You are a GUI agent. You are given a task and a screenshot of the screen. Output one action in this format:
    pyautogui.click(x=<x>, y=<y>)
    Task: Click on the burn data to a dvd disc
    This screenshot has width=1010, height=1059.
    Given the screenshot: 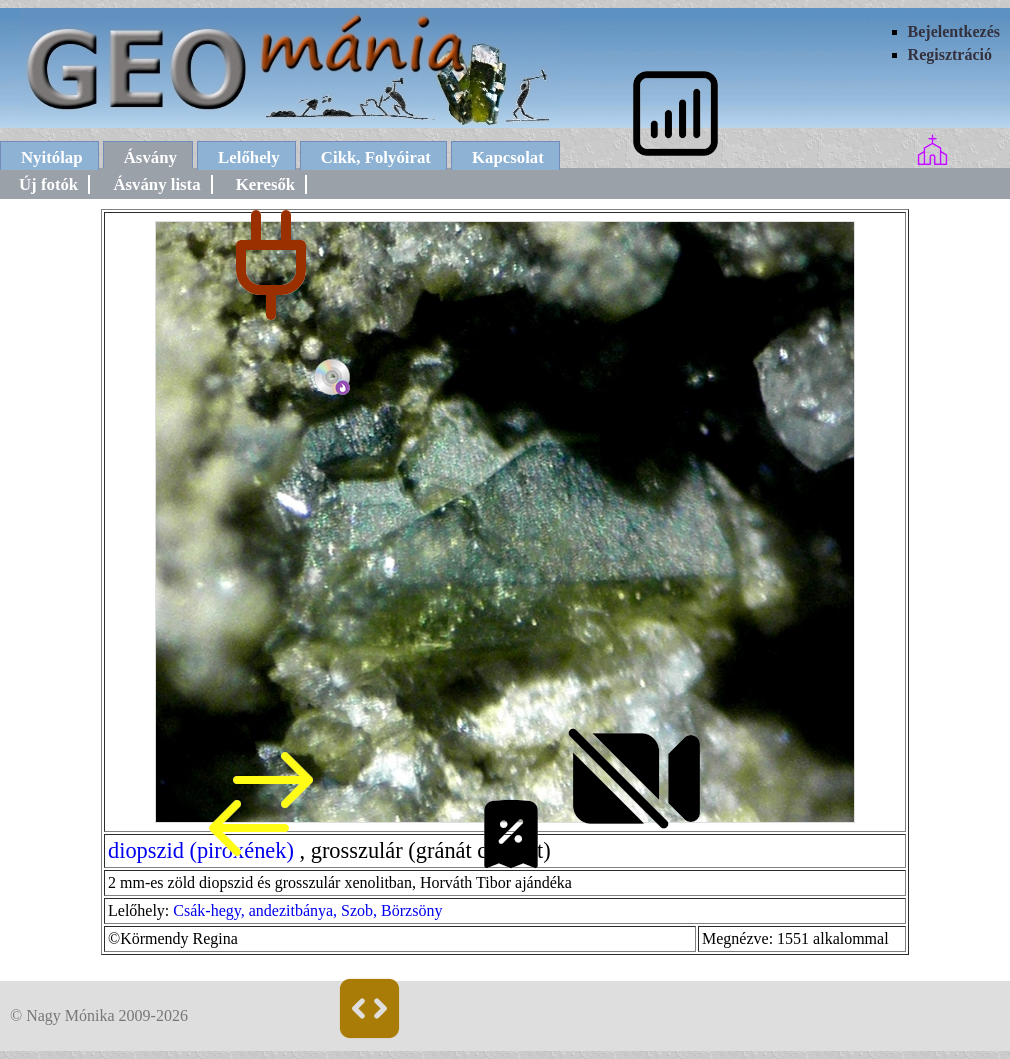 What is the action you would take?
    pyautogui.click(x=332, y=377)
    